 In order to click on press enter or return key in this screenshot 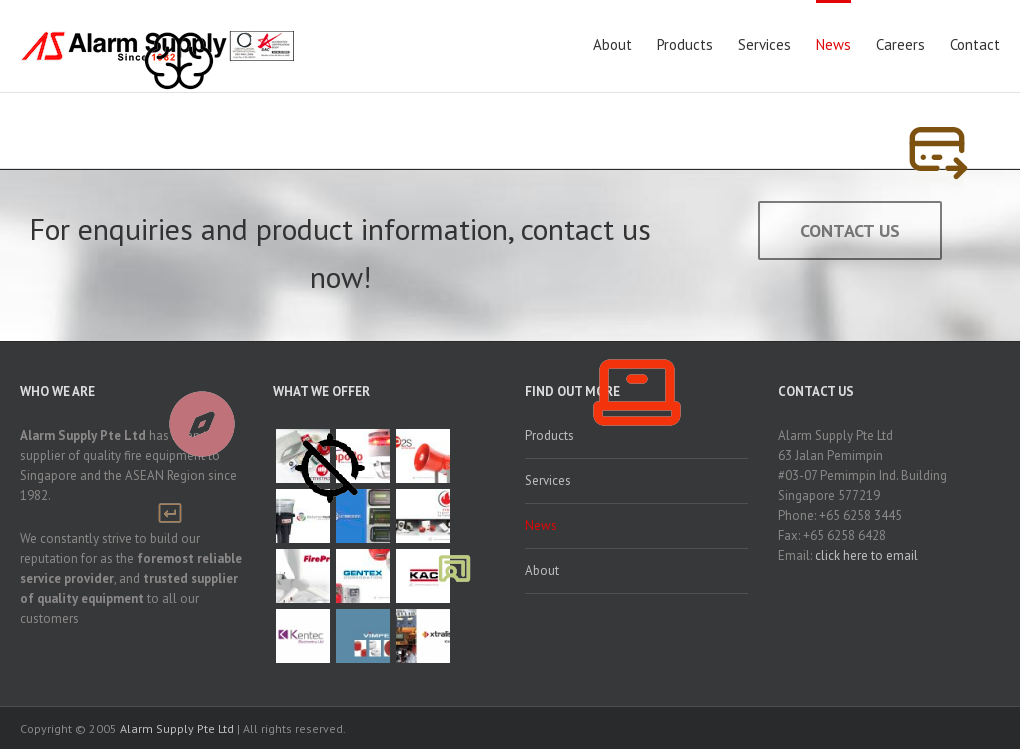, I will do `click(170, 513)`.